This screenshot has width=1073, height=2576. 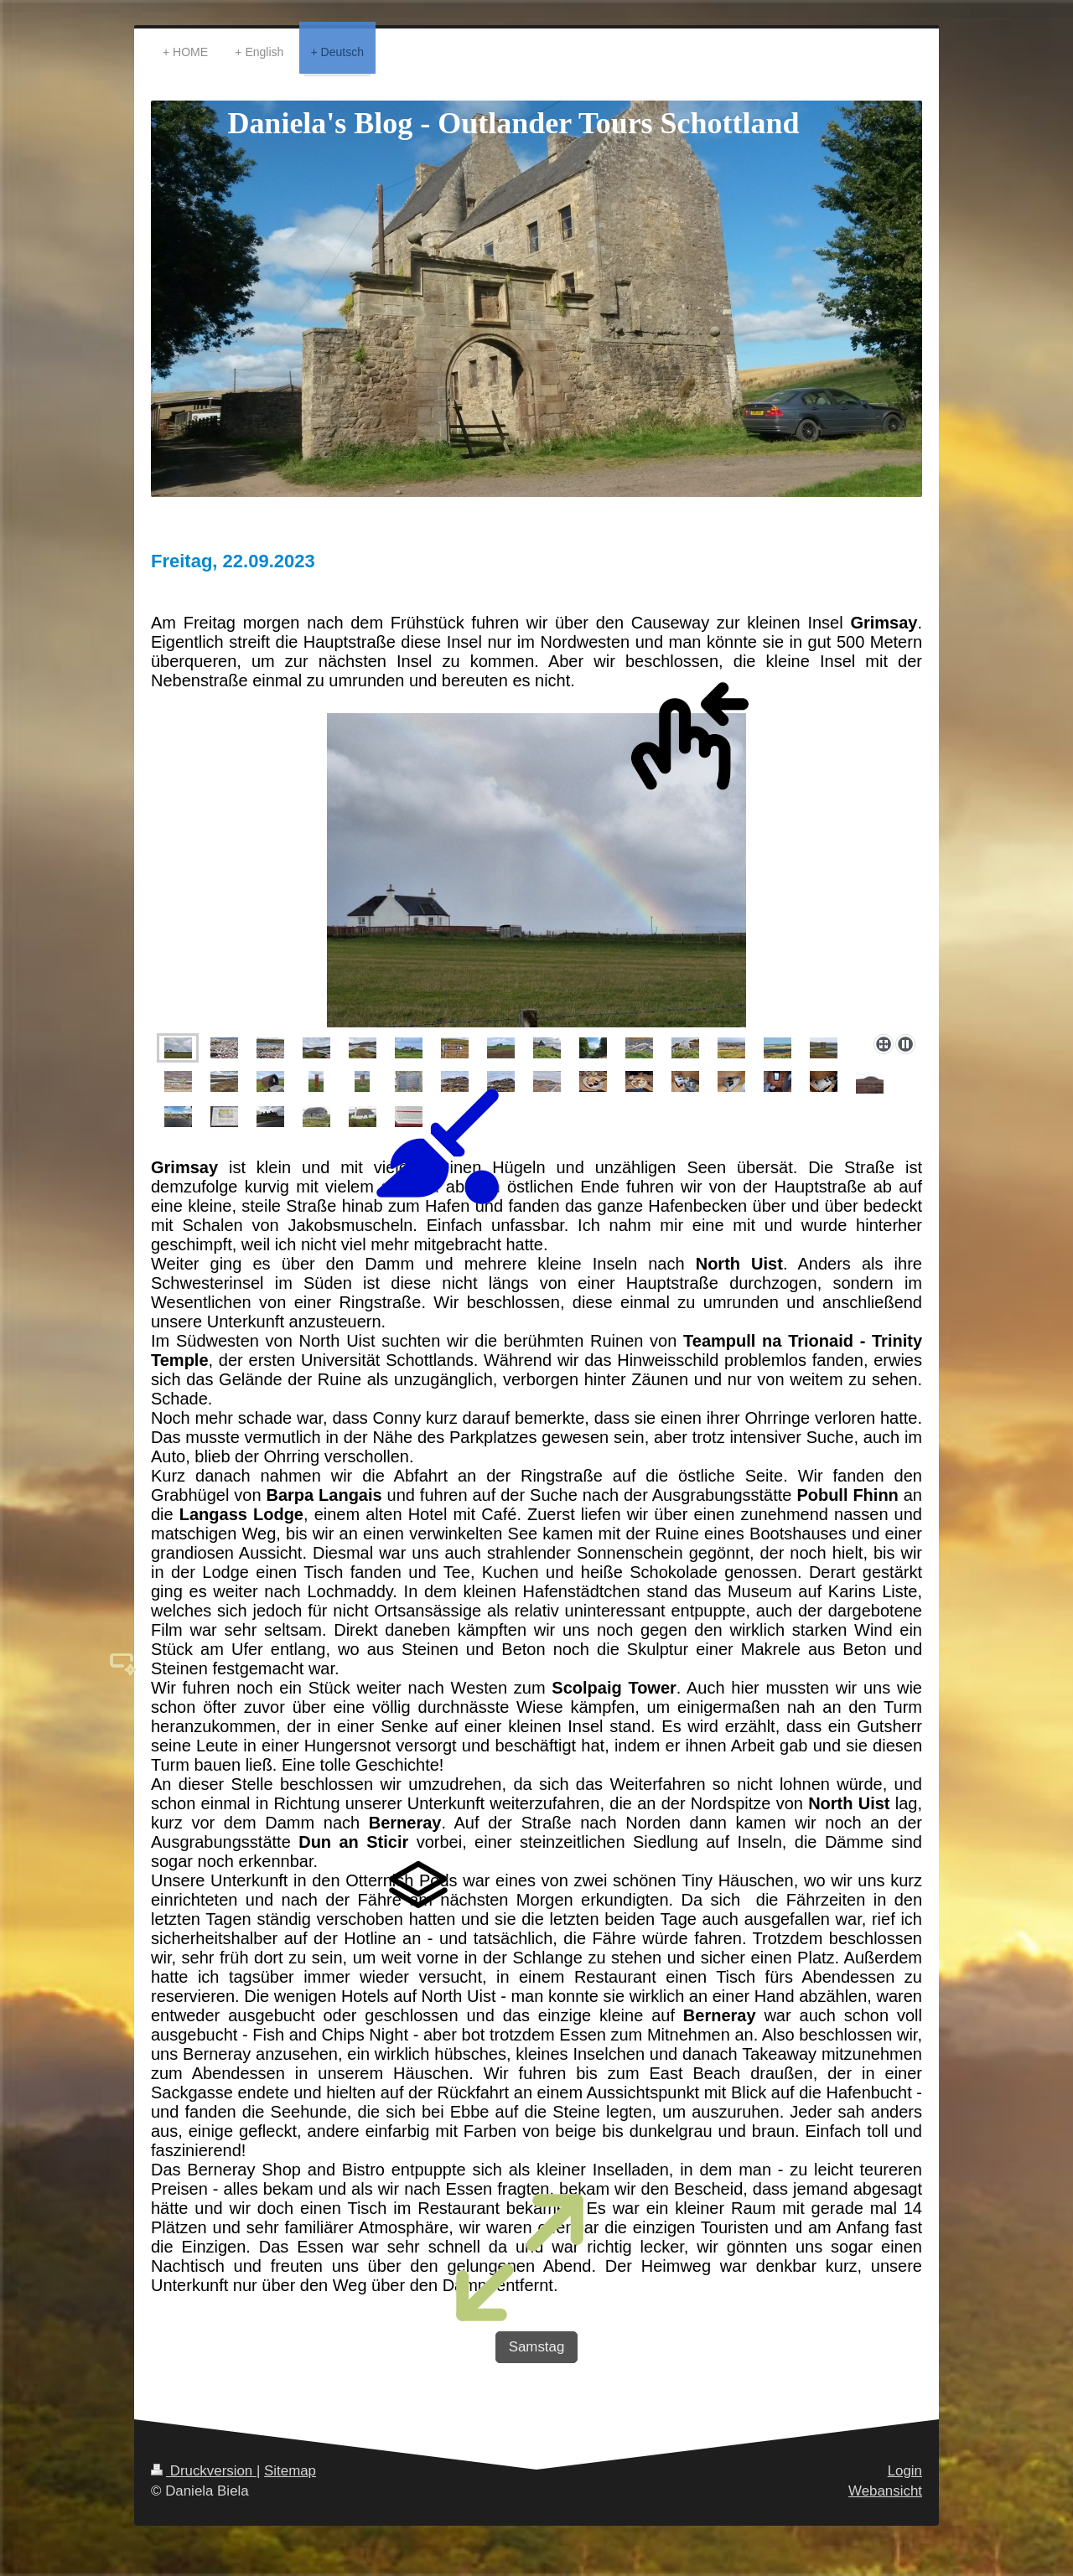 I want to click on swipe left to continue or dismiss, so click(x=685, y=740).